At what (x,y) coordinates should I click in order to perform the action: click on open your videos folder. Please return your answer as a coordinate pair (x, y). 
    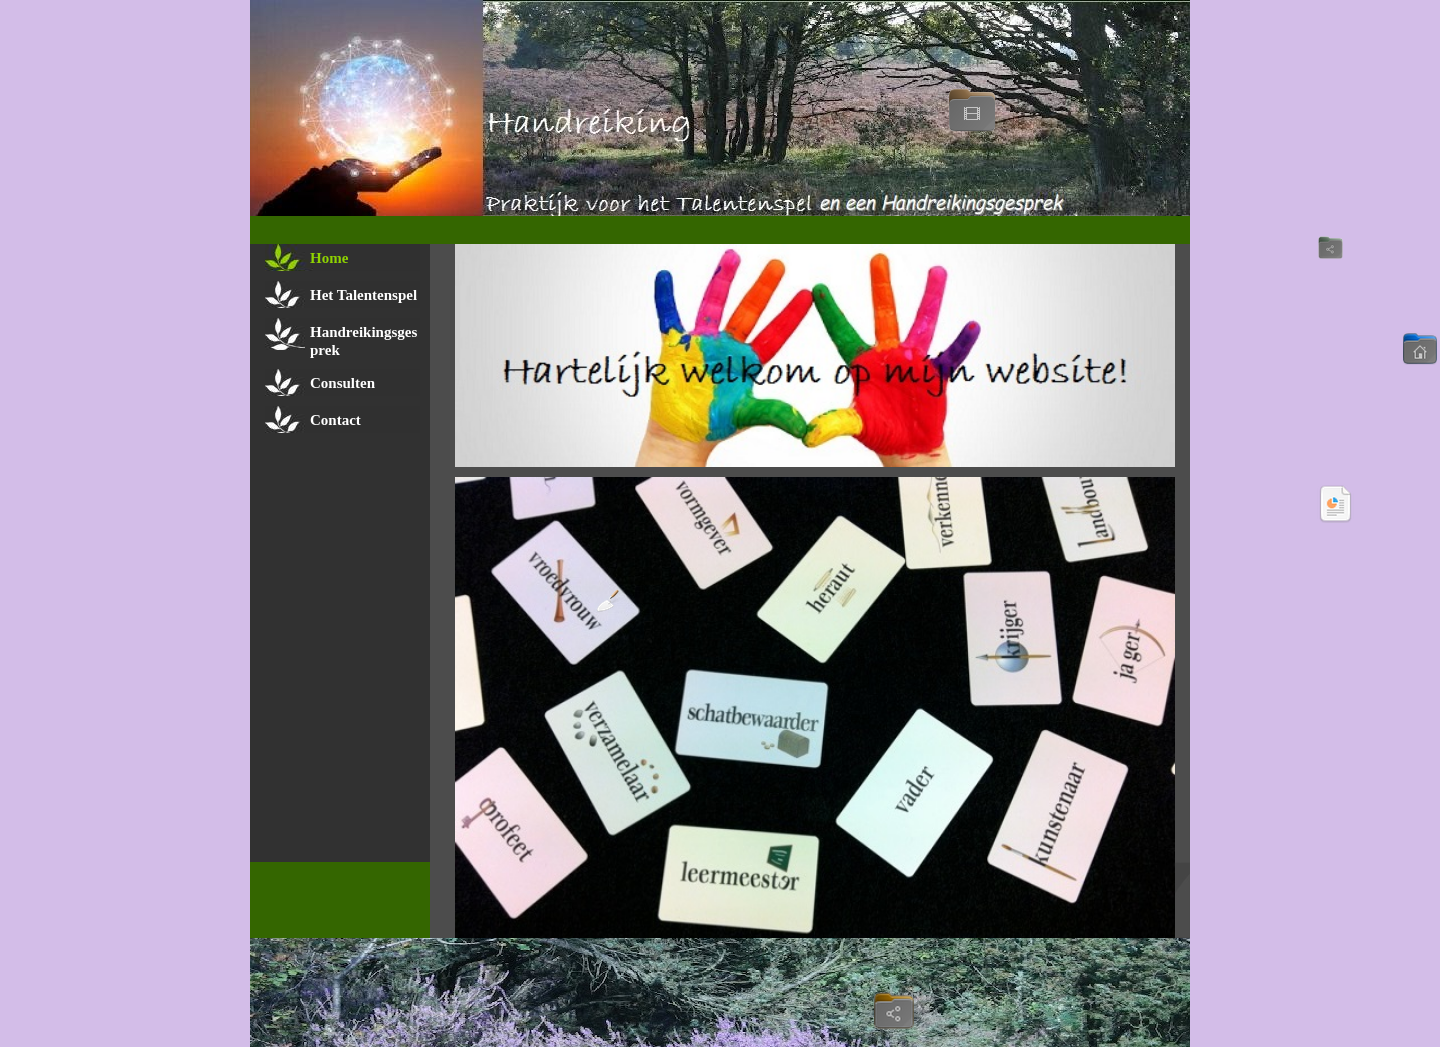
    Looking at the image, I should click on (972, 110).